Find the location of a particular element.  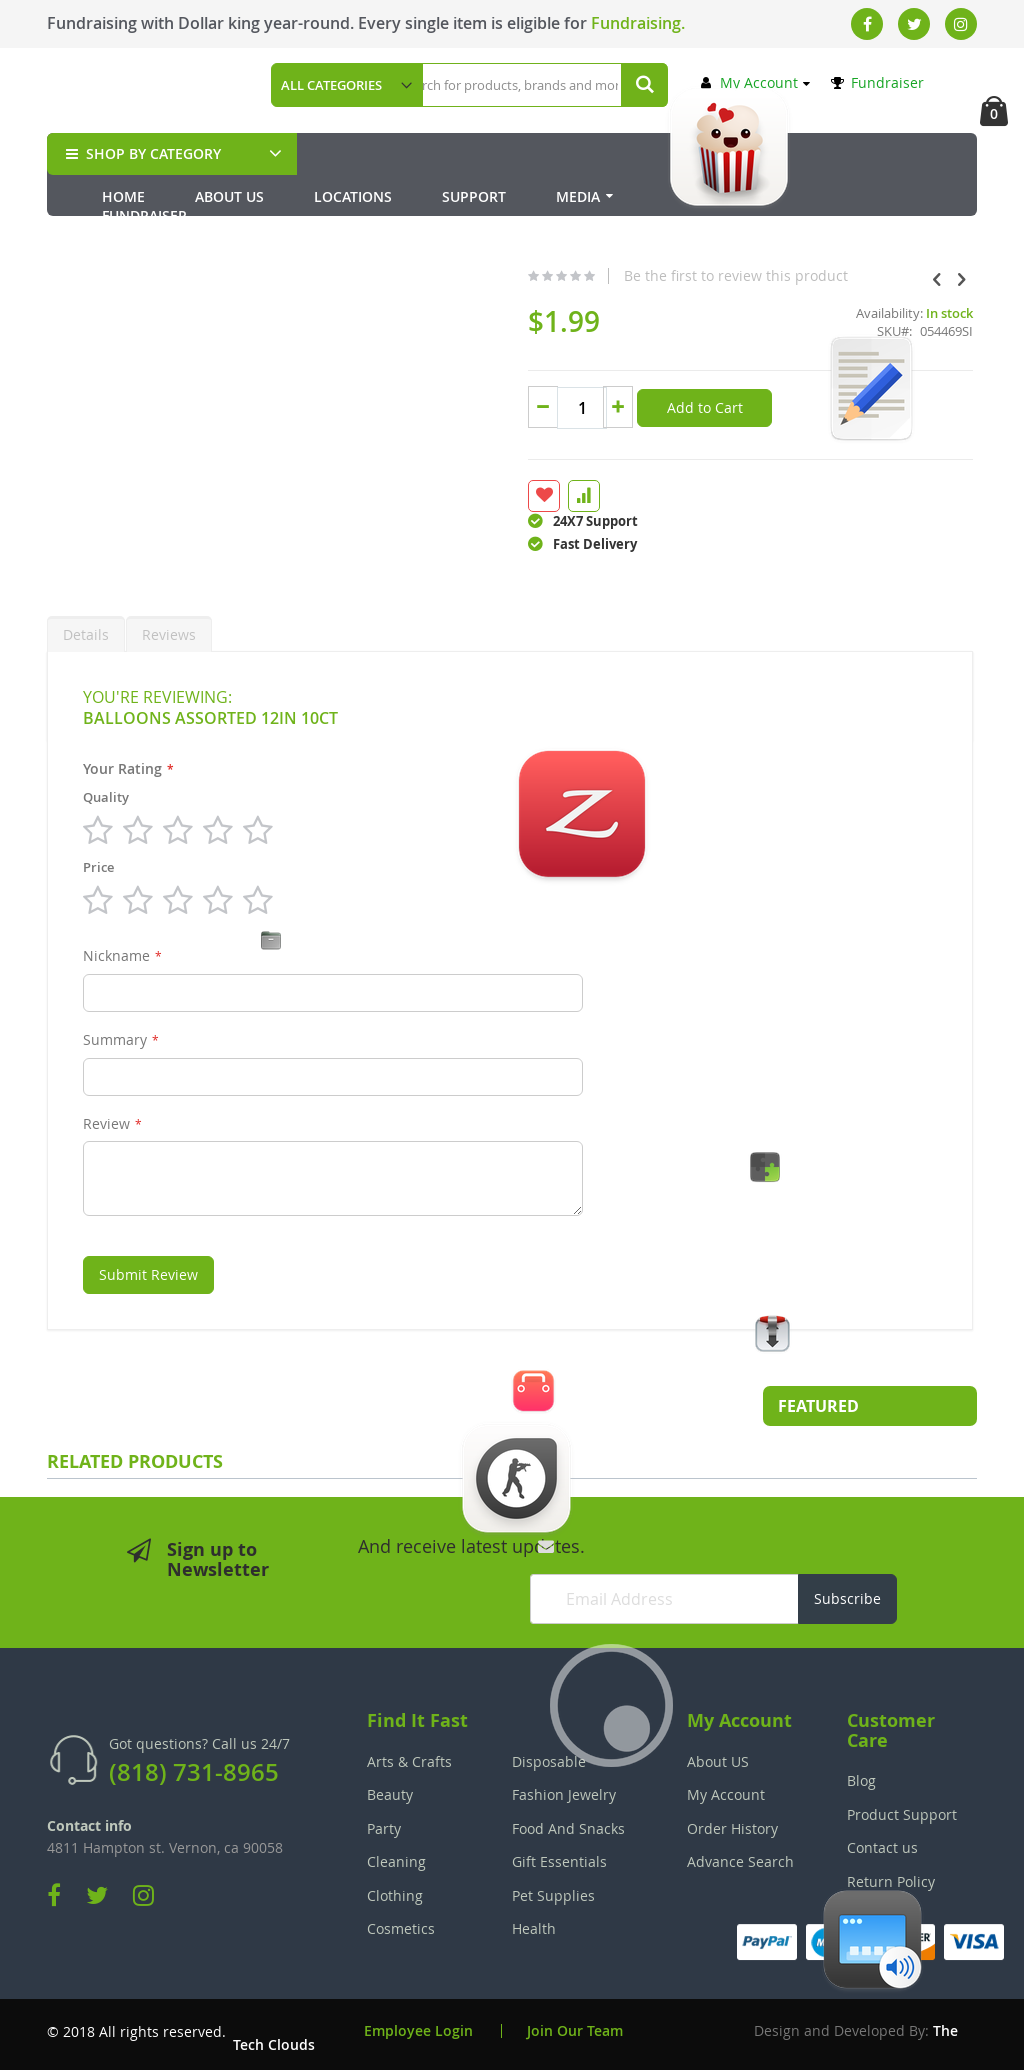

quassel IRC client is currently inactive or disconnected is located at coordinates (611, 1705).